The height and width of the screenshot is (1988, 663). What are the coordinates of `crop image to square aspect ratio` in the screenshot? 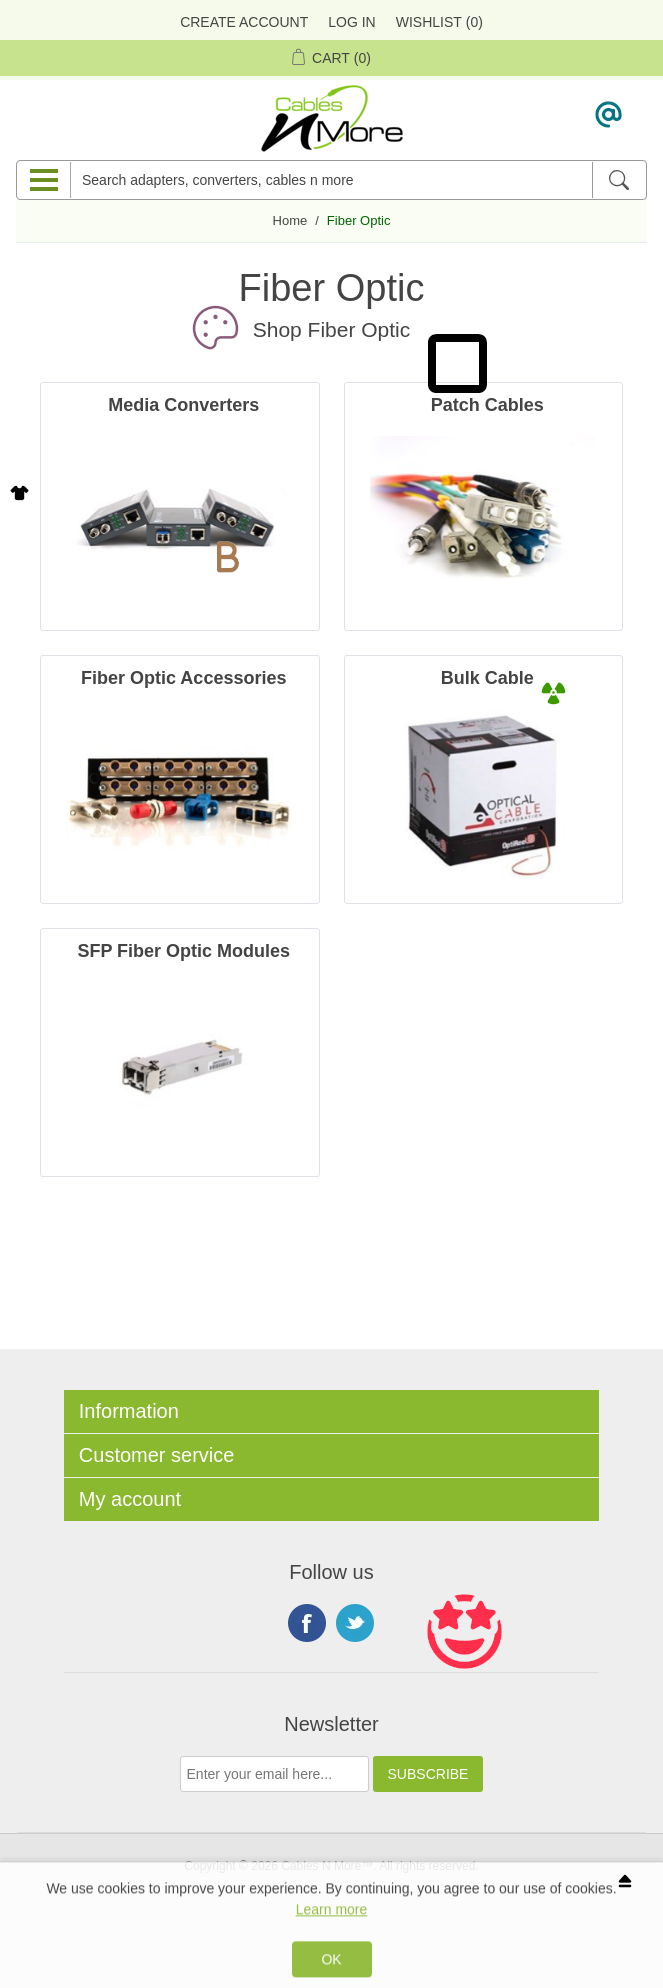 It's located at (457, 363).